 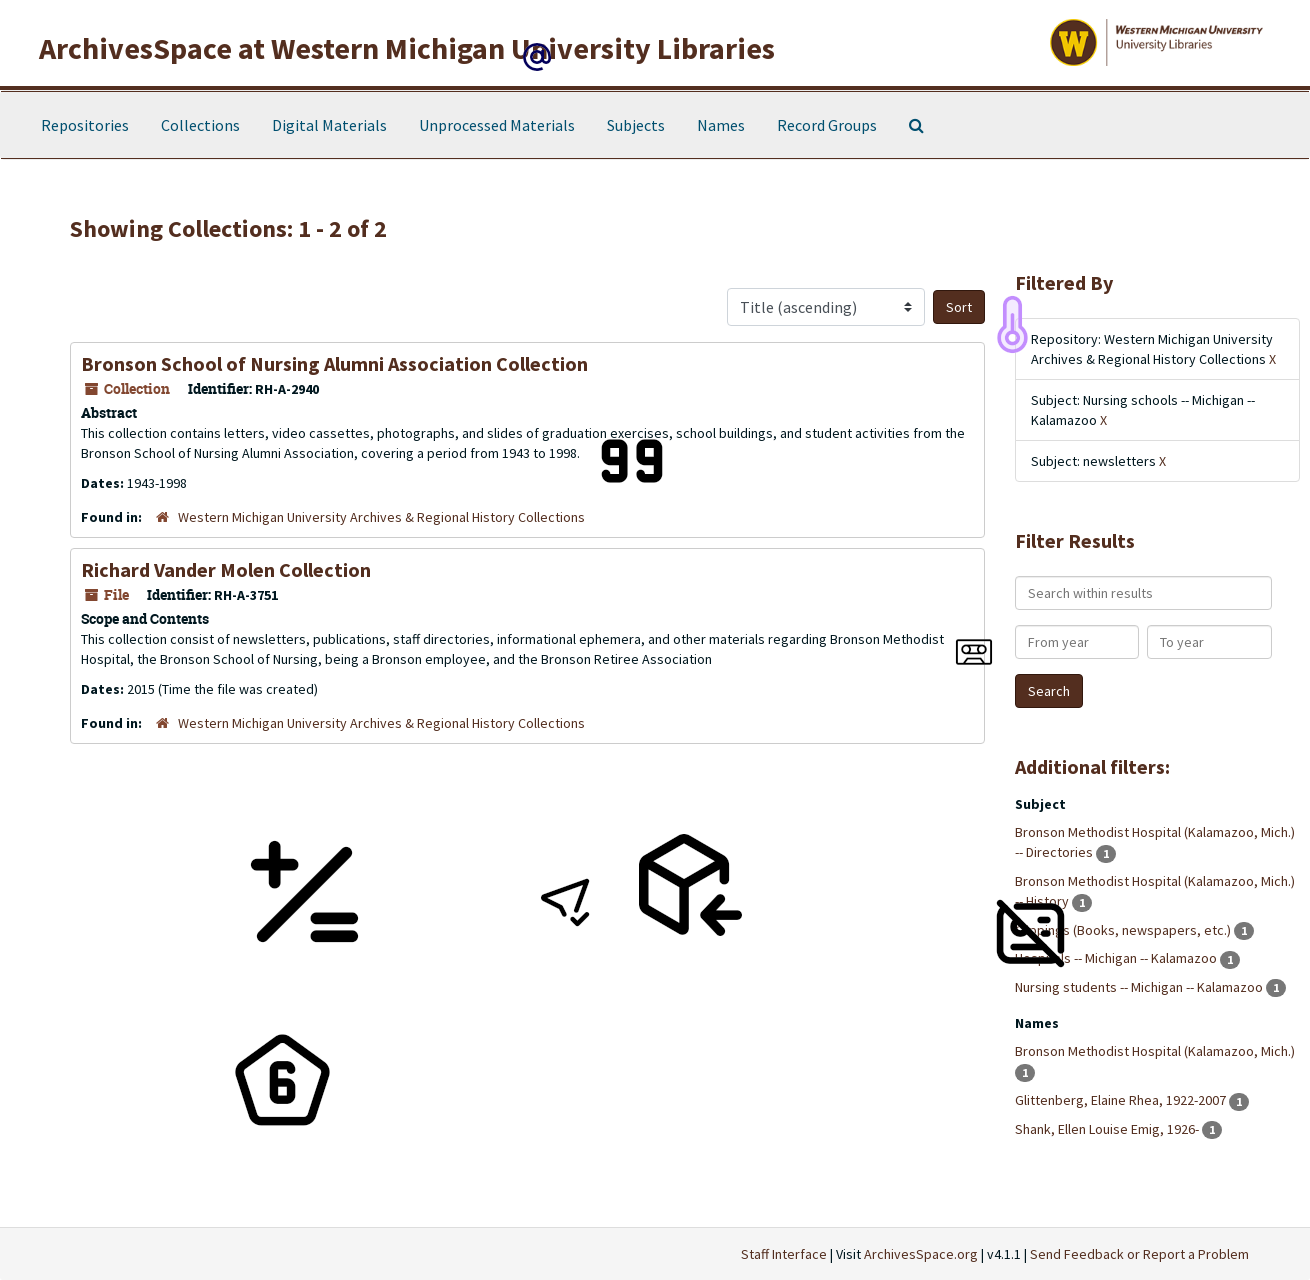 I want to click on location successfully shared, so click(x=565, y=902).